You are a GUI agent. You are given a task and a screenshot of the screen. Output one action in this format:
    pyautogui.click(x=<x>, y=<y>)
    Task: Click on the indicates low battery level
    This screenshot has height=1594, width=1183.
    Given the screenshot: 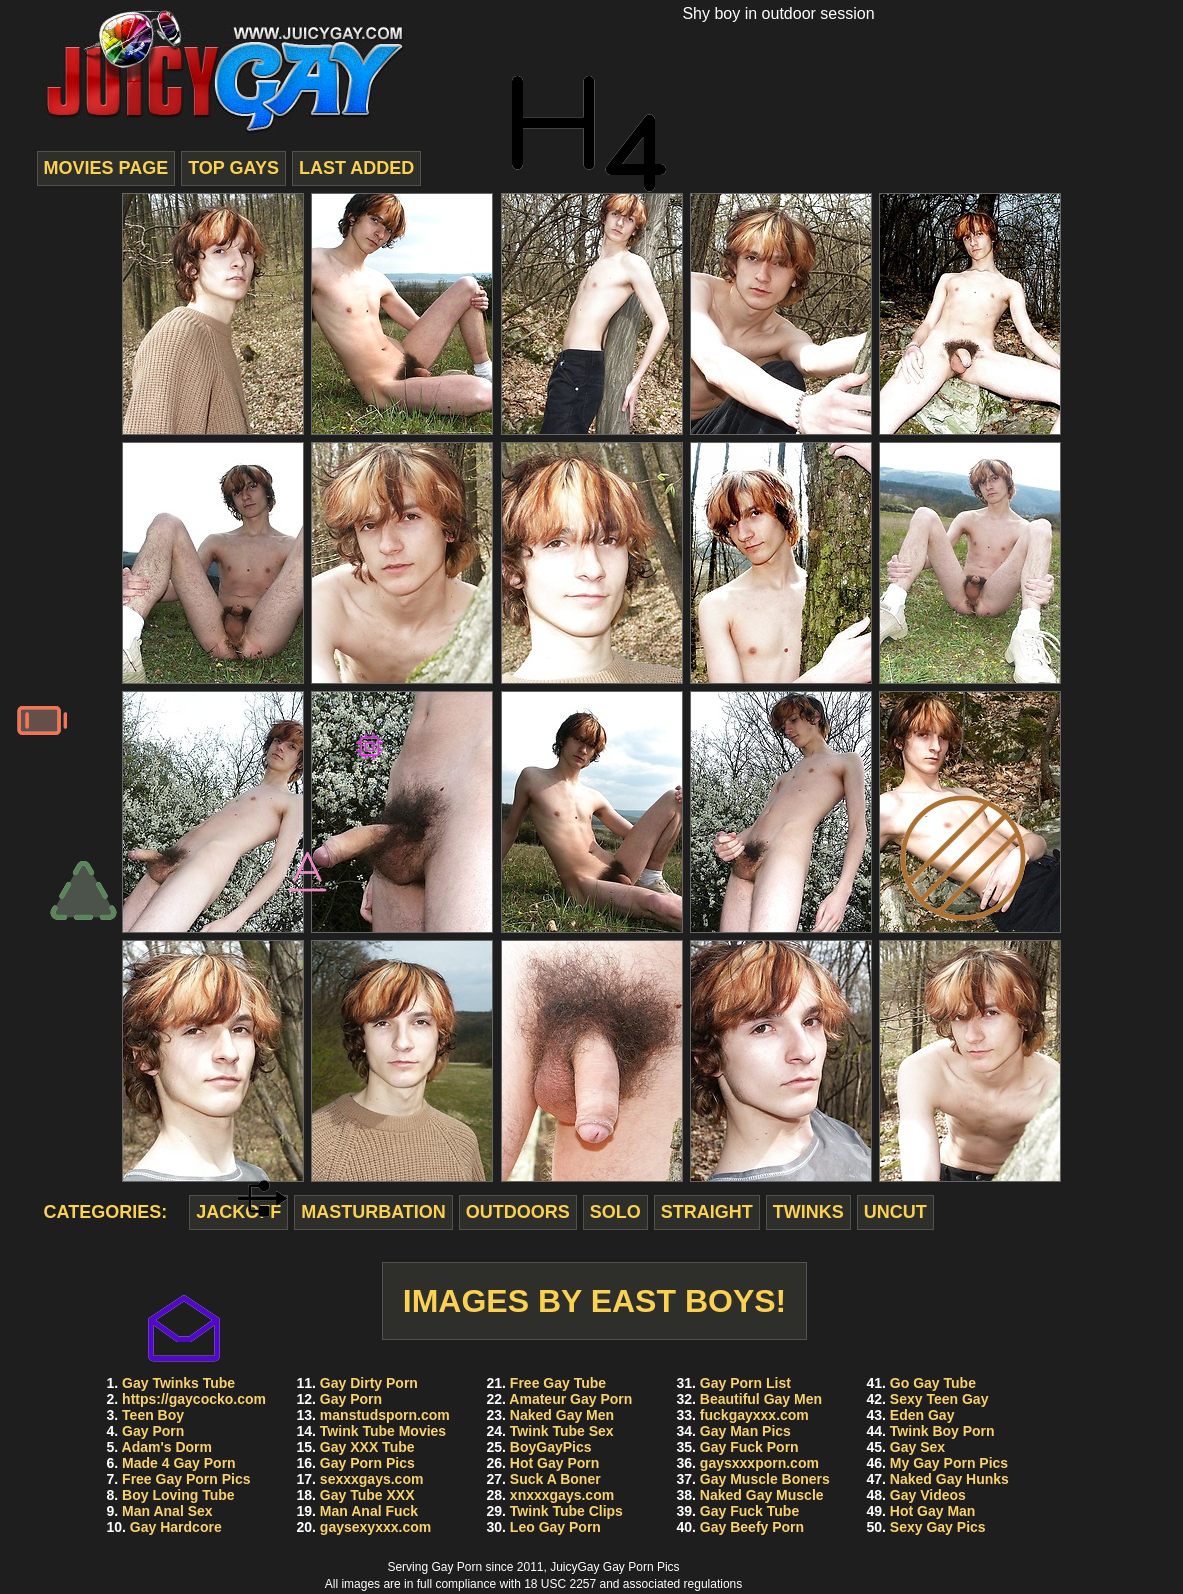 What is the action you would take?
    pyautogui.click(x=41, y=720)
    